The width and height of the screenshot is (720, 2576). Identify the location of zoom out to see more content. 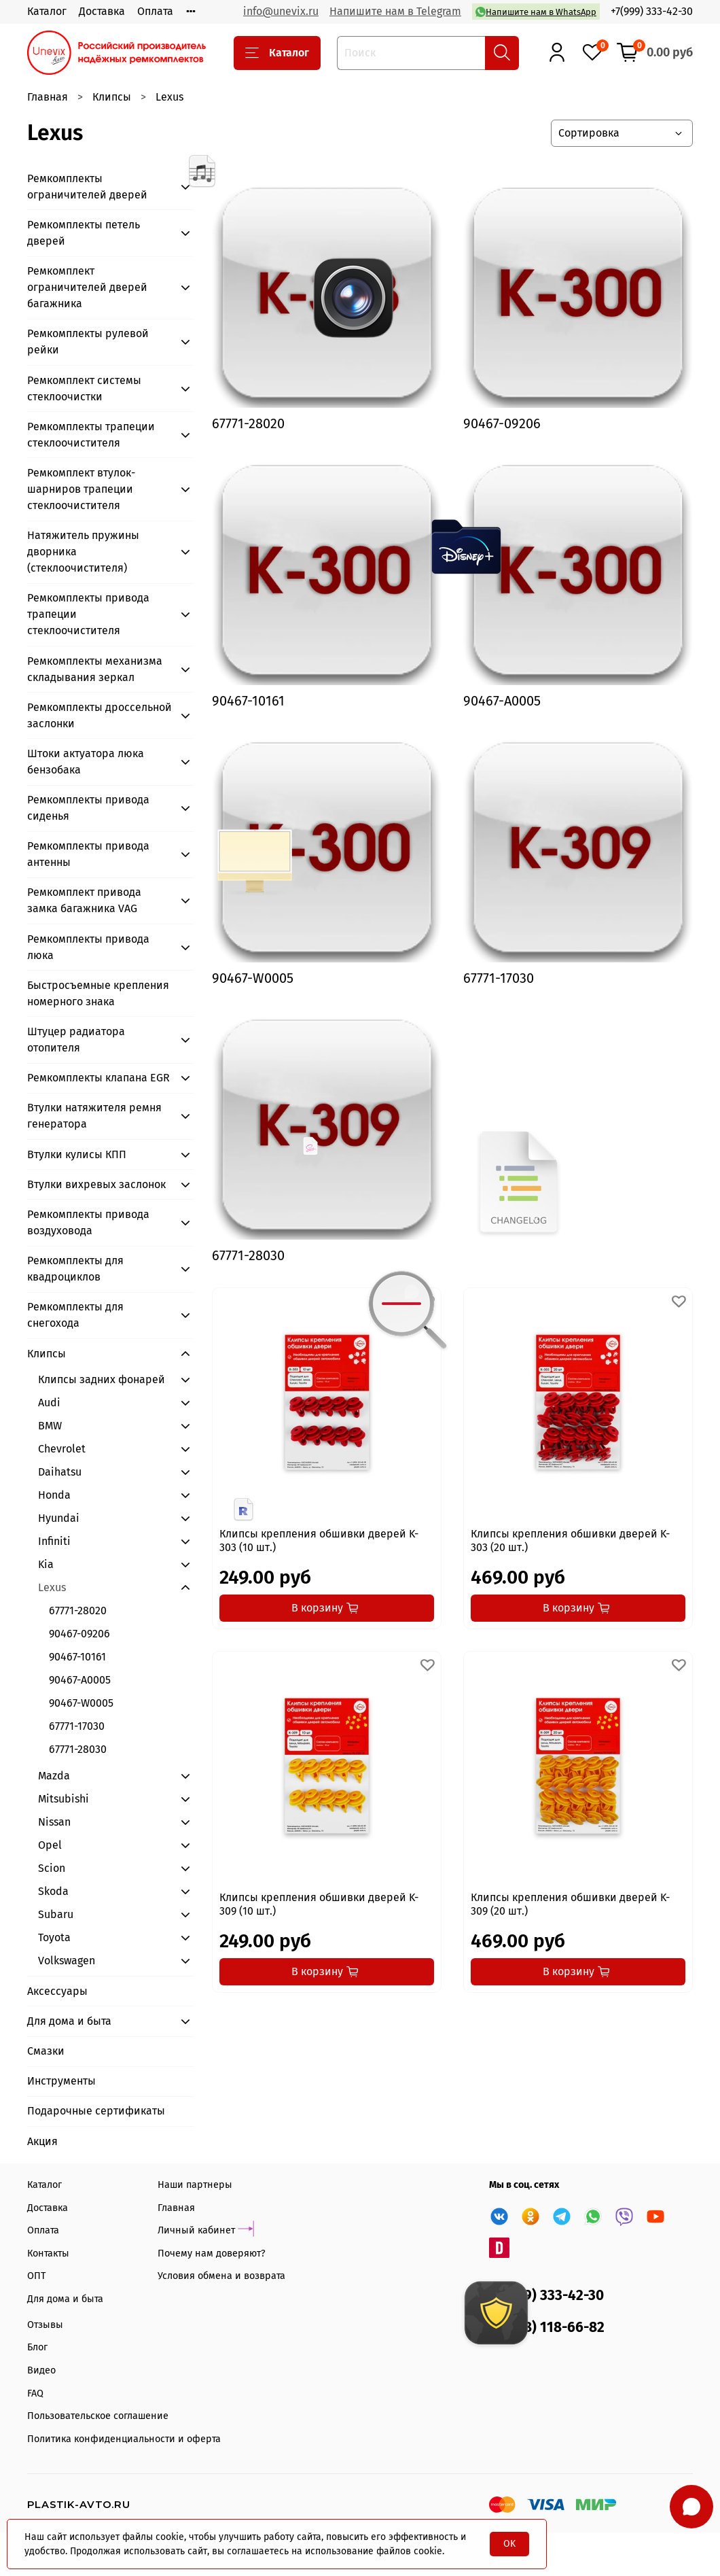
(407, 1309).